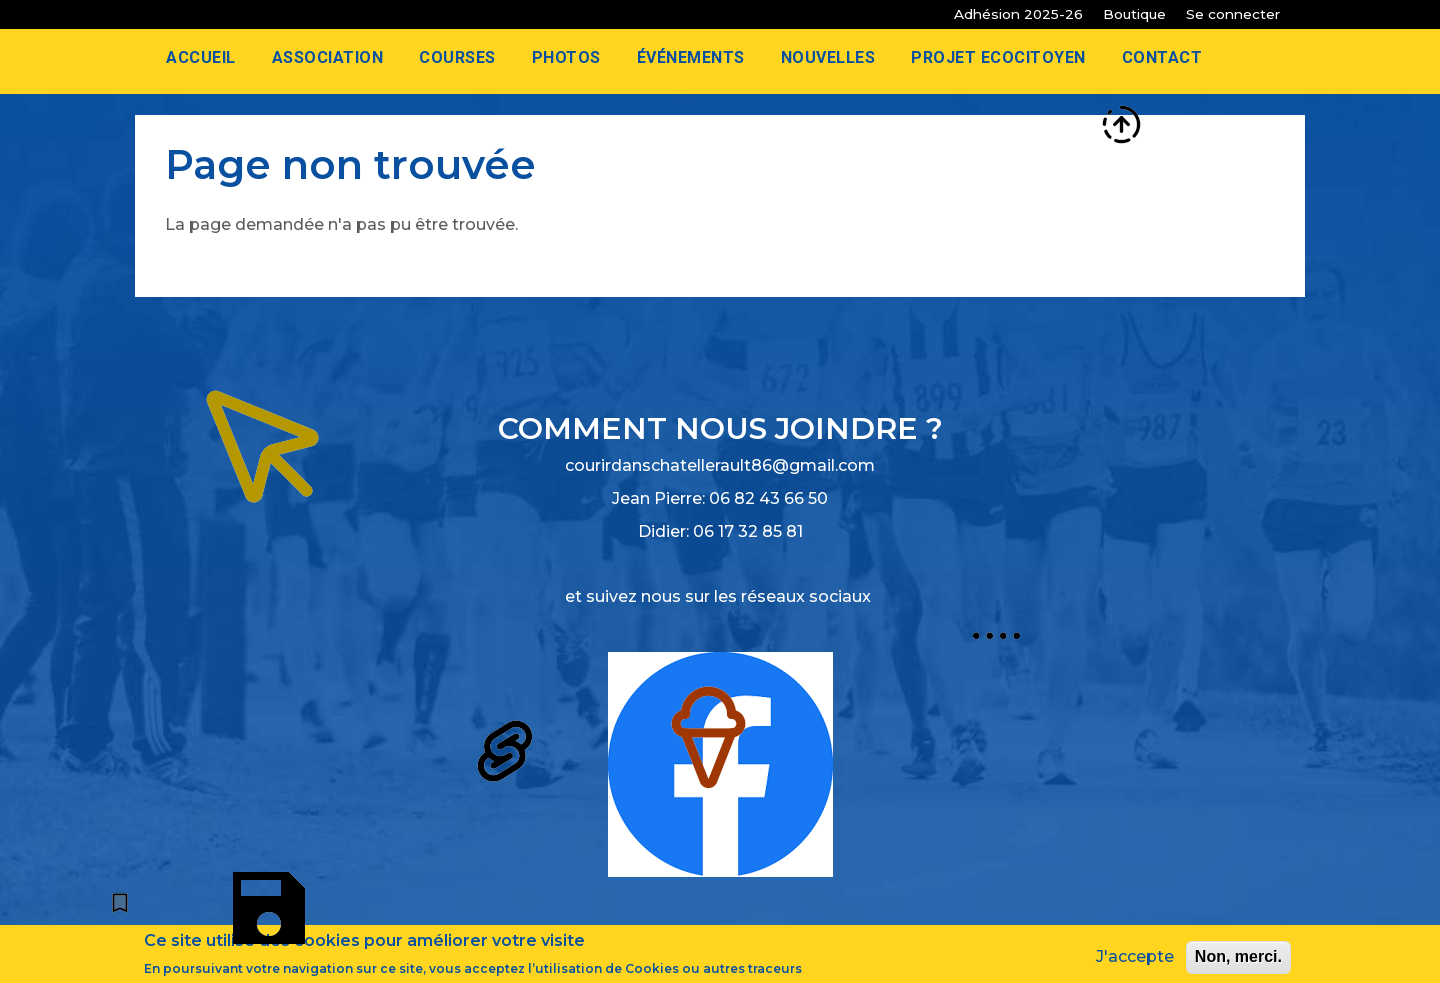 The height and width of the screenshot is (983, 1440). What do you see at coordinates (269, 908) in the screenshot?
I see `save current file or document` at bounding box center [269, 908].